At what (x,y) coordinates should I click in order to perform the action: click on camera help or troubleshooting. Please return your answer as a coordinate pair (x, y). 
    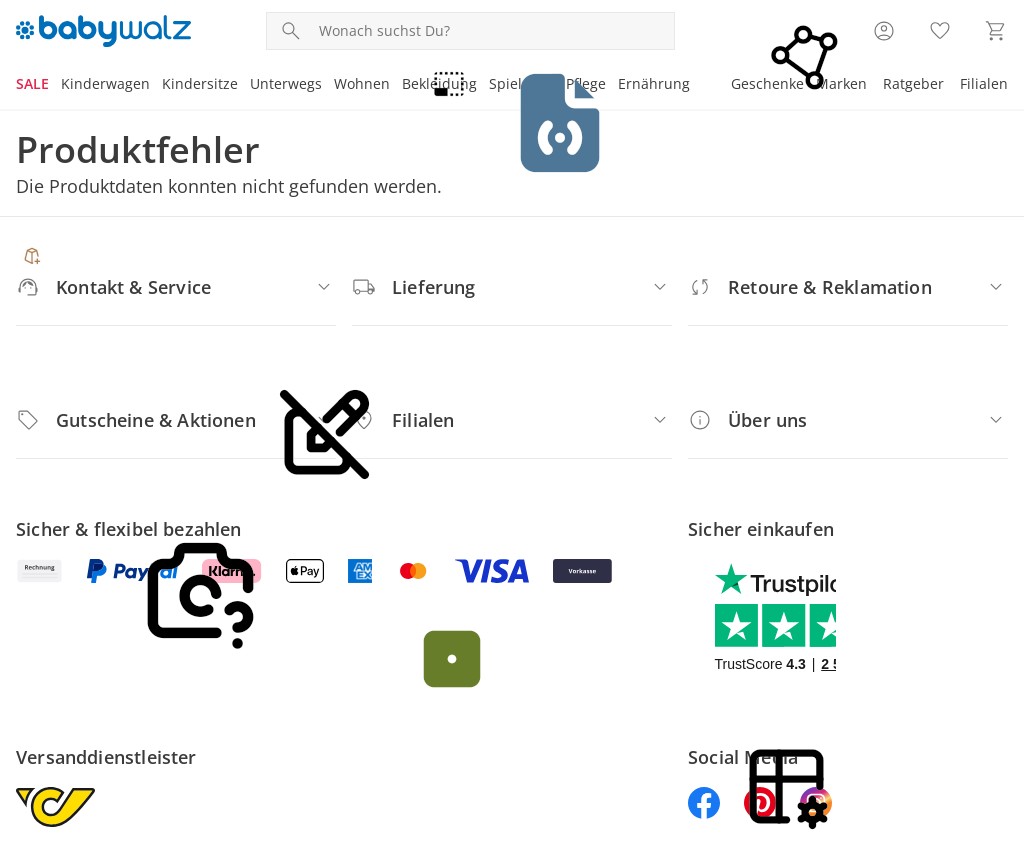
    Looking at the image, I should click on (200, 590).